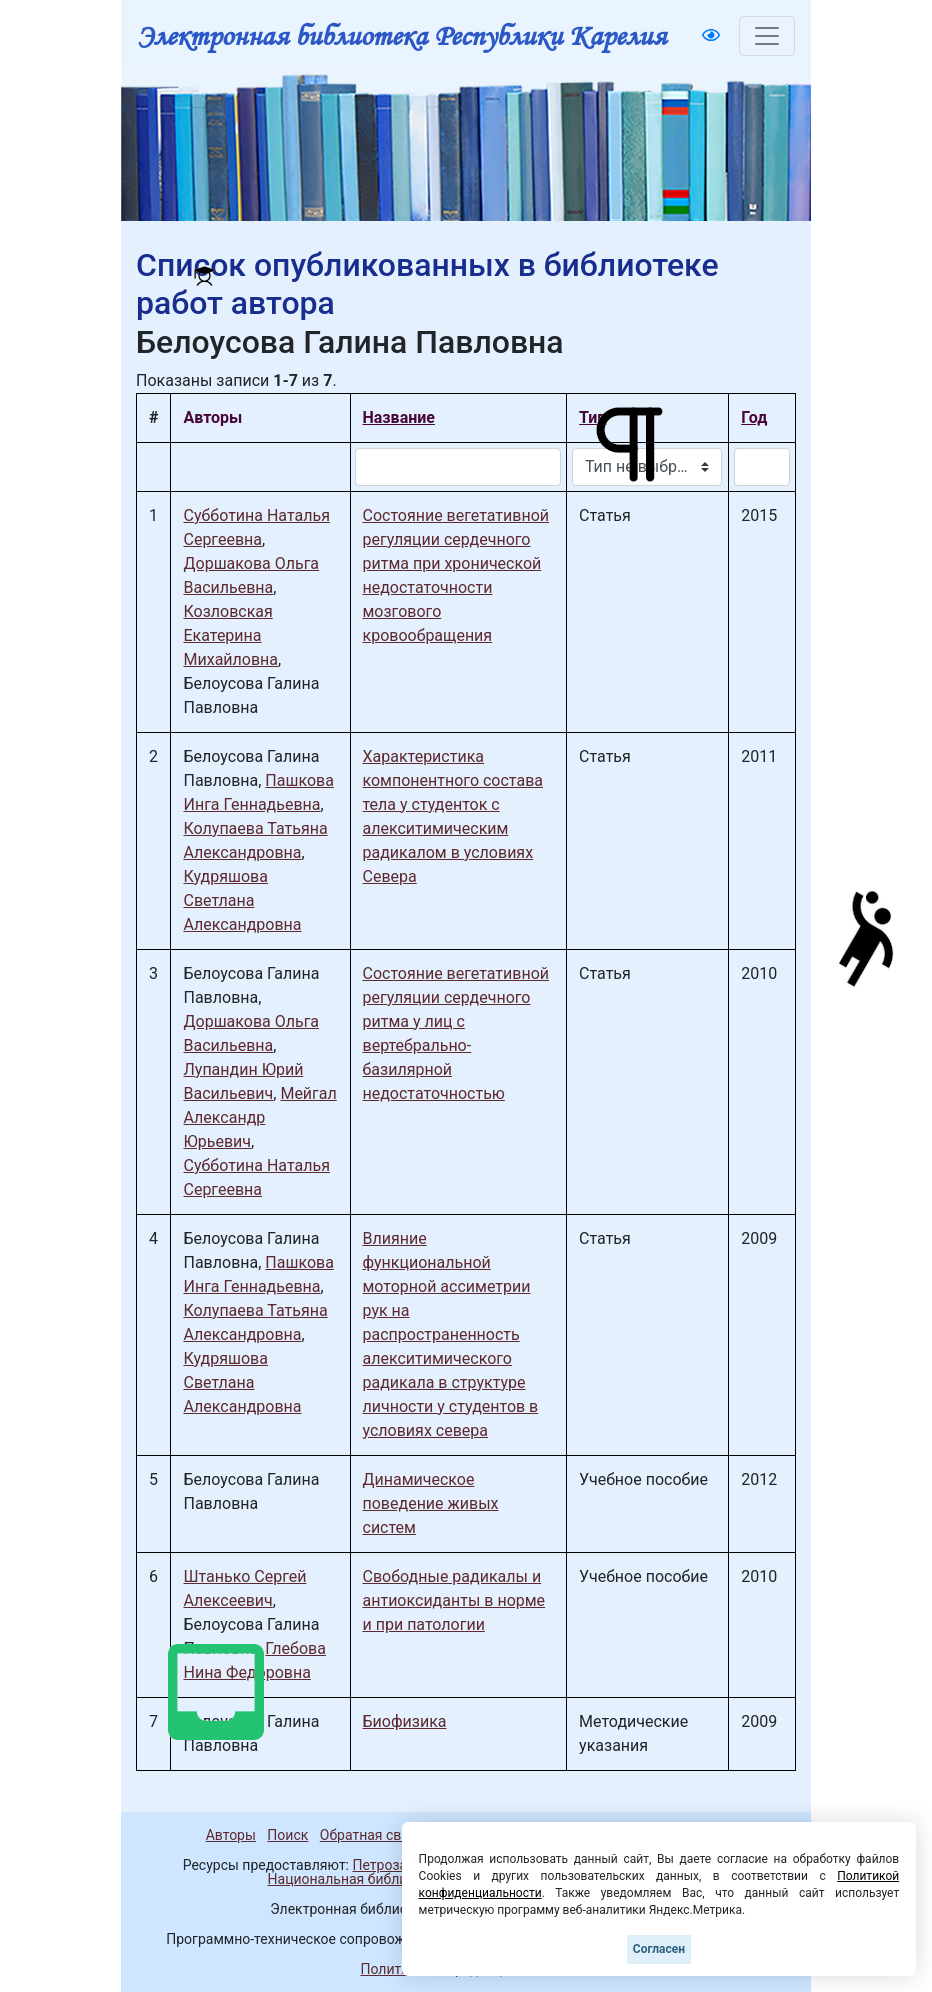 The image size is (932, 1992). Describe the element at coordinates (204, 276) in the screenshot. I see `view student profile or account` at that location.